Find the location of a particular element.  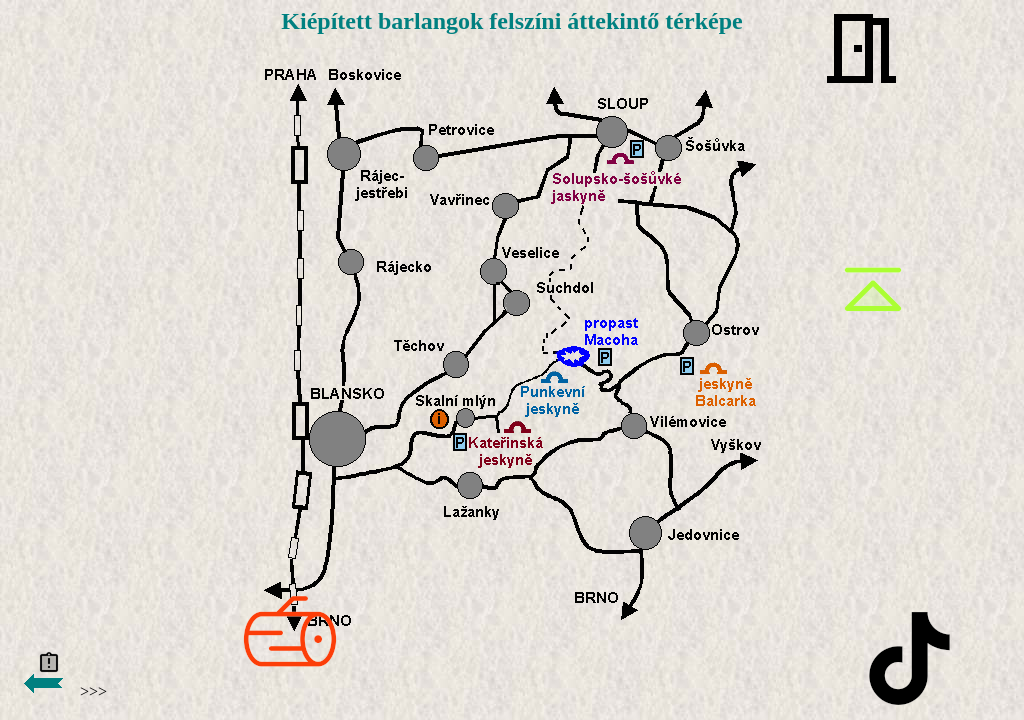

indicates an overdue or late assignment is located at coordinates (49, 663).